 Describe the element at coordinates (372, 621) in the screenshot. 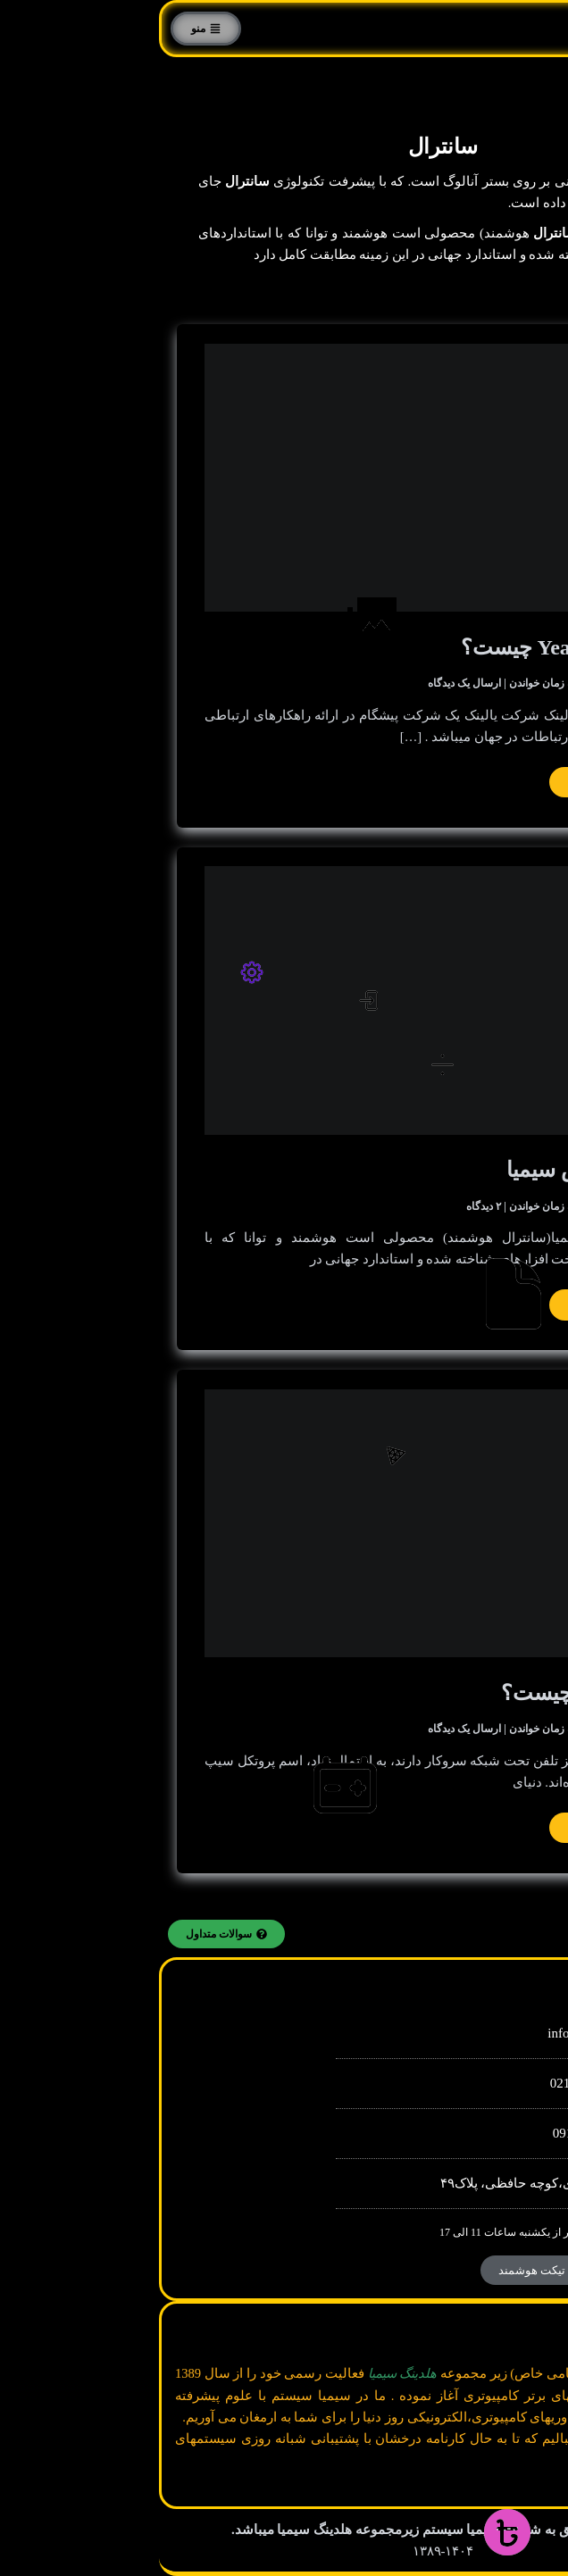

I see `view photo collections or albums` at that location.